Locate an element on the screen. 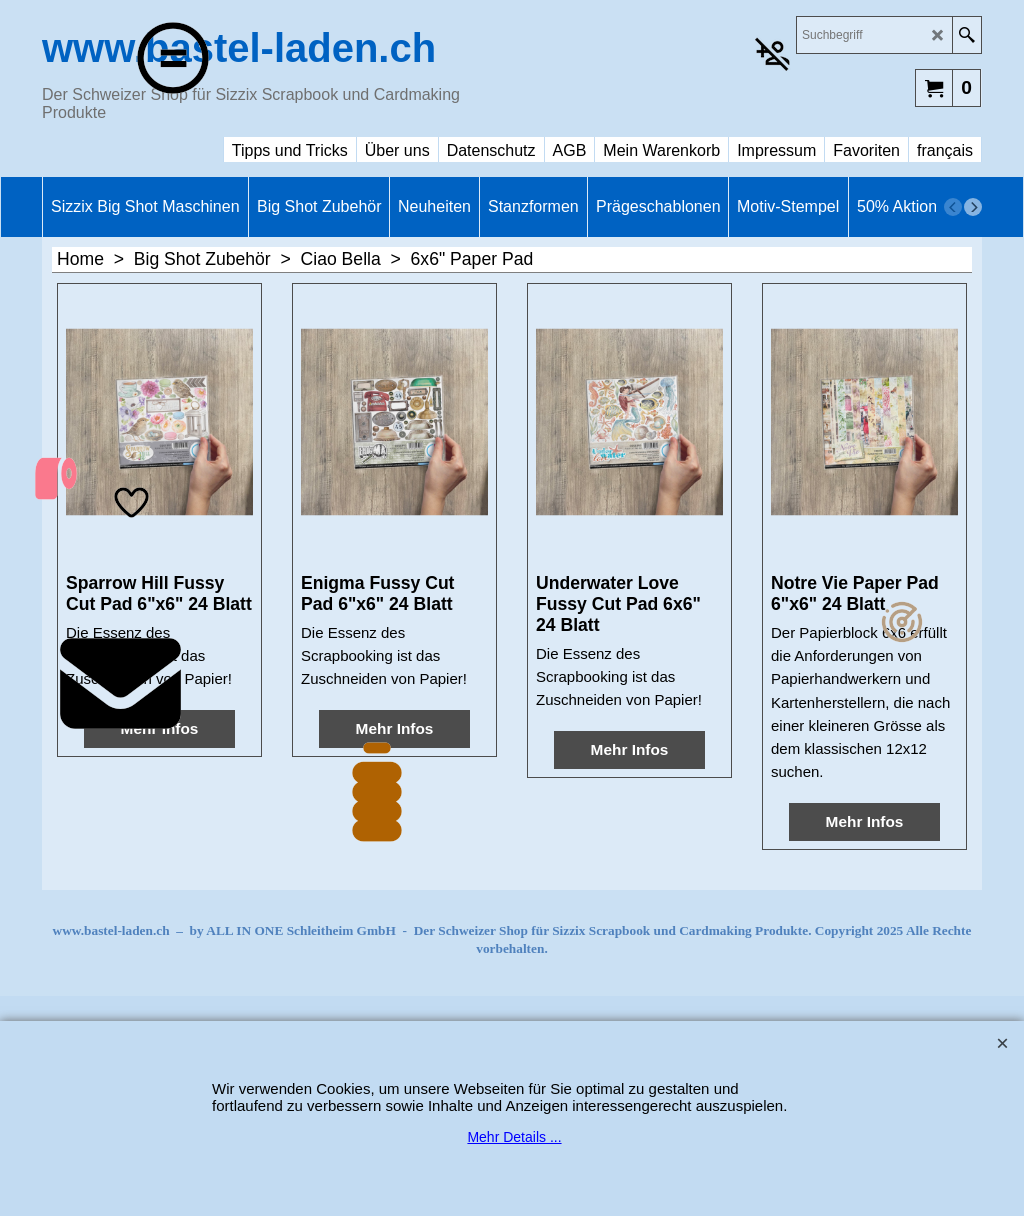  indicates user cannot be added as a contact is located at coordinates (773, 53).